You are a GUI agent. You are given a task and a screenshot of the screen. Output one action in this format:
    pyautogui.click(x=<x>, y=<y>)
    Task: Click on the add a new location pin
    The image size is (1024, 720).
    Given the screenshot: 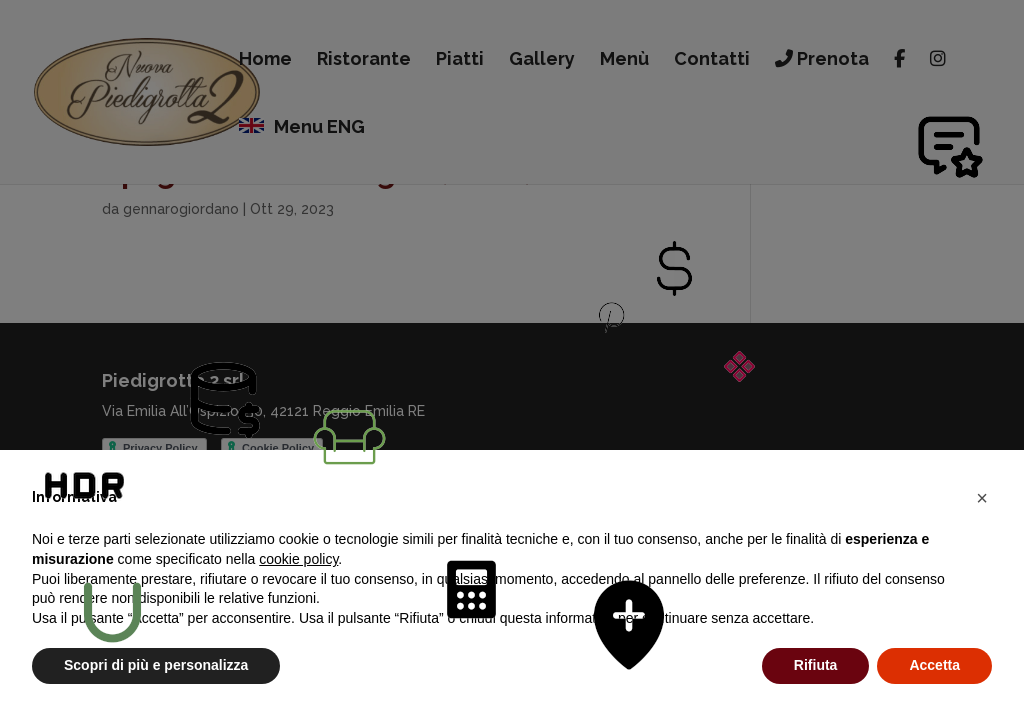 What is the action you would take?
    pyautogui.click(x=629, y=625)
    